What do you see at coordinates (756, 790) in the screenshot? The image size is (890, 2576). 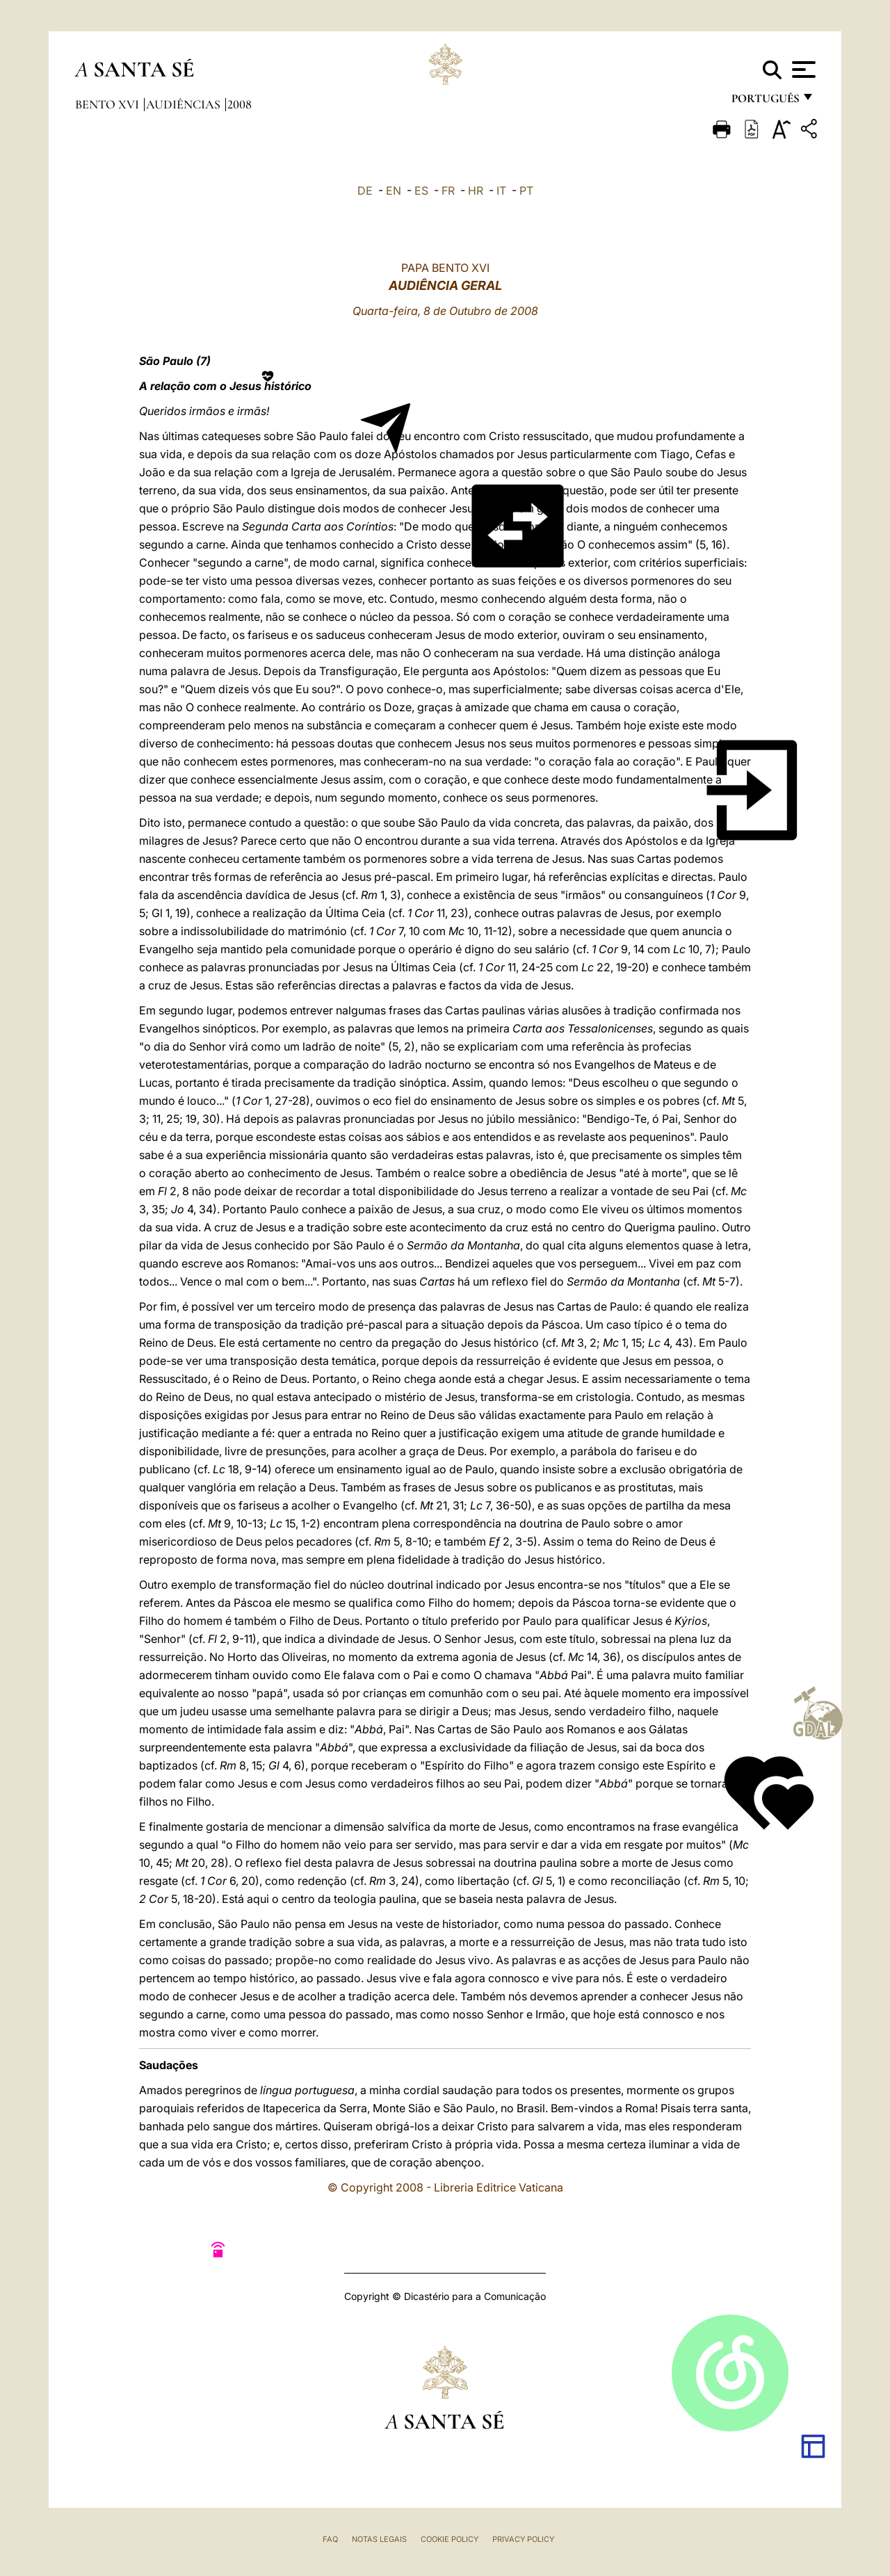 I see `log in to your account` at bounding box center [756, 790].